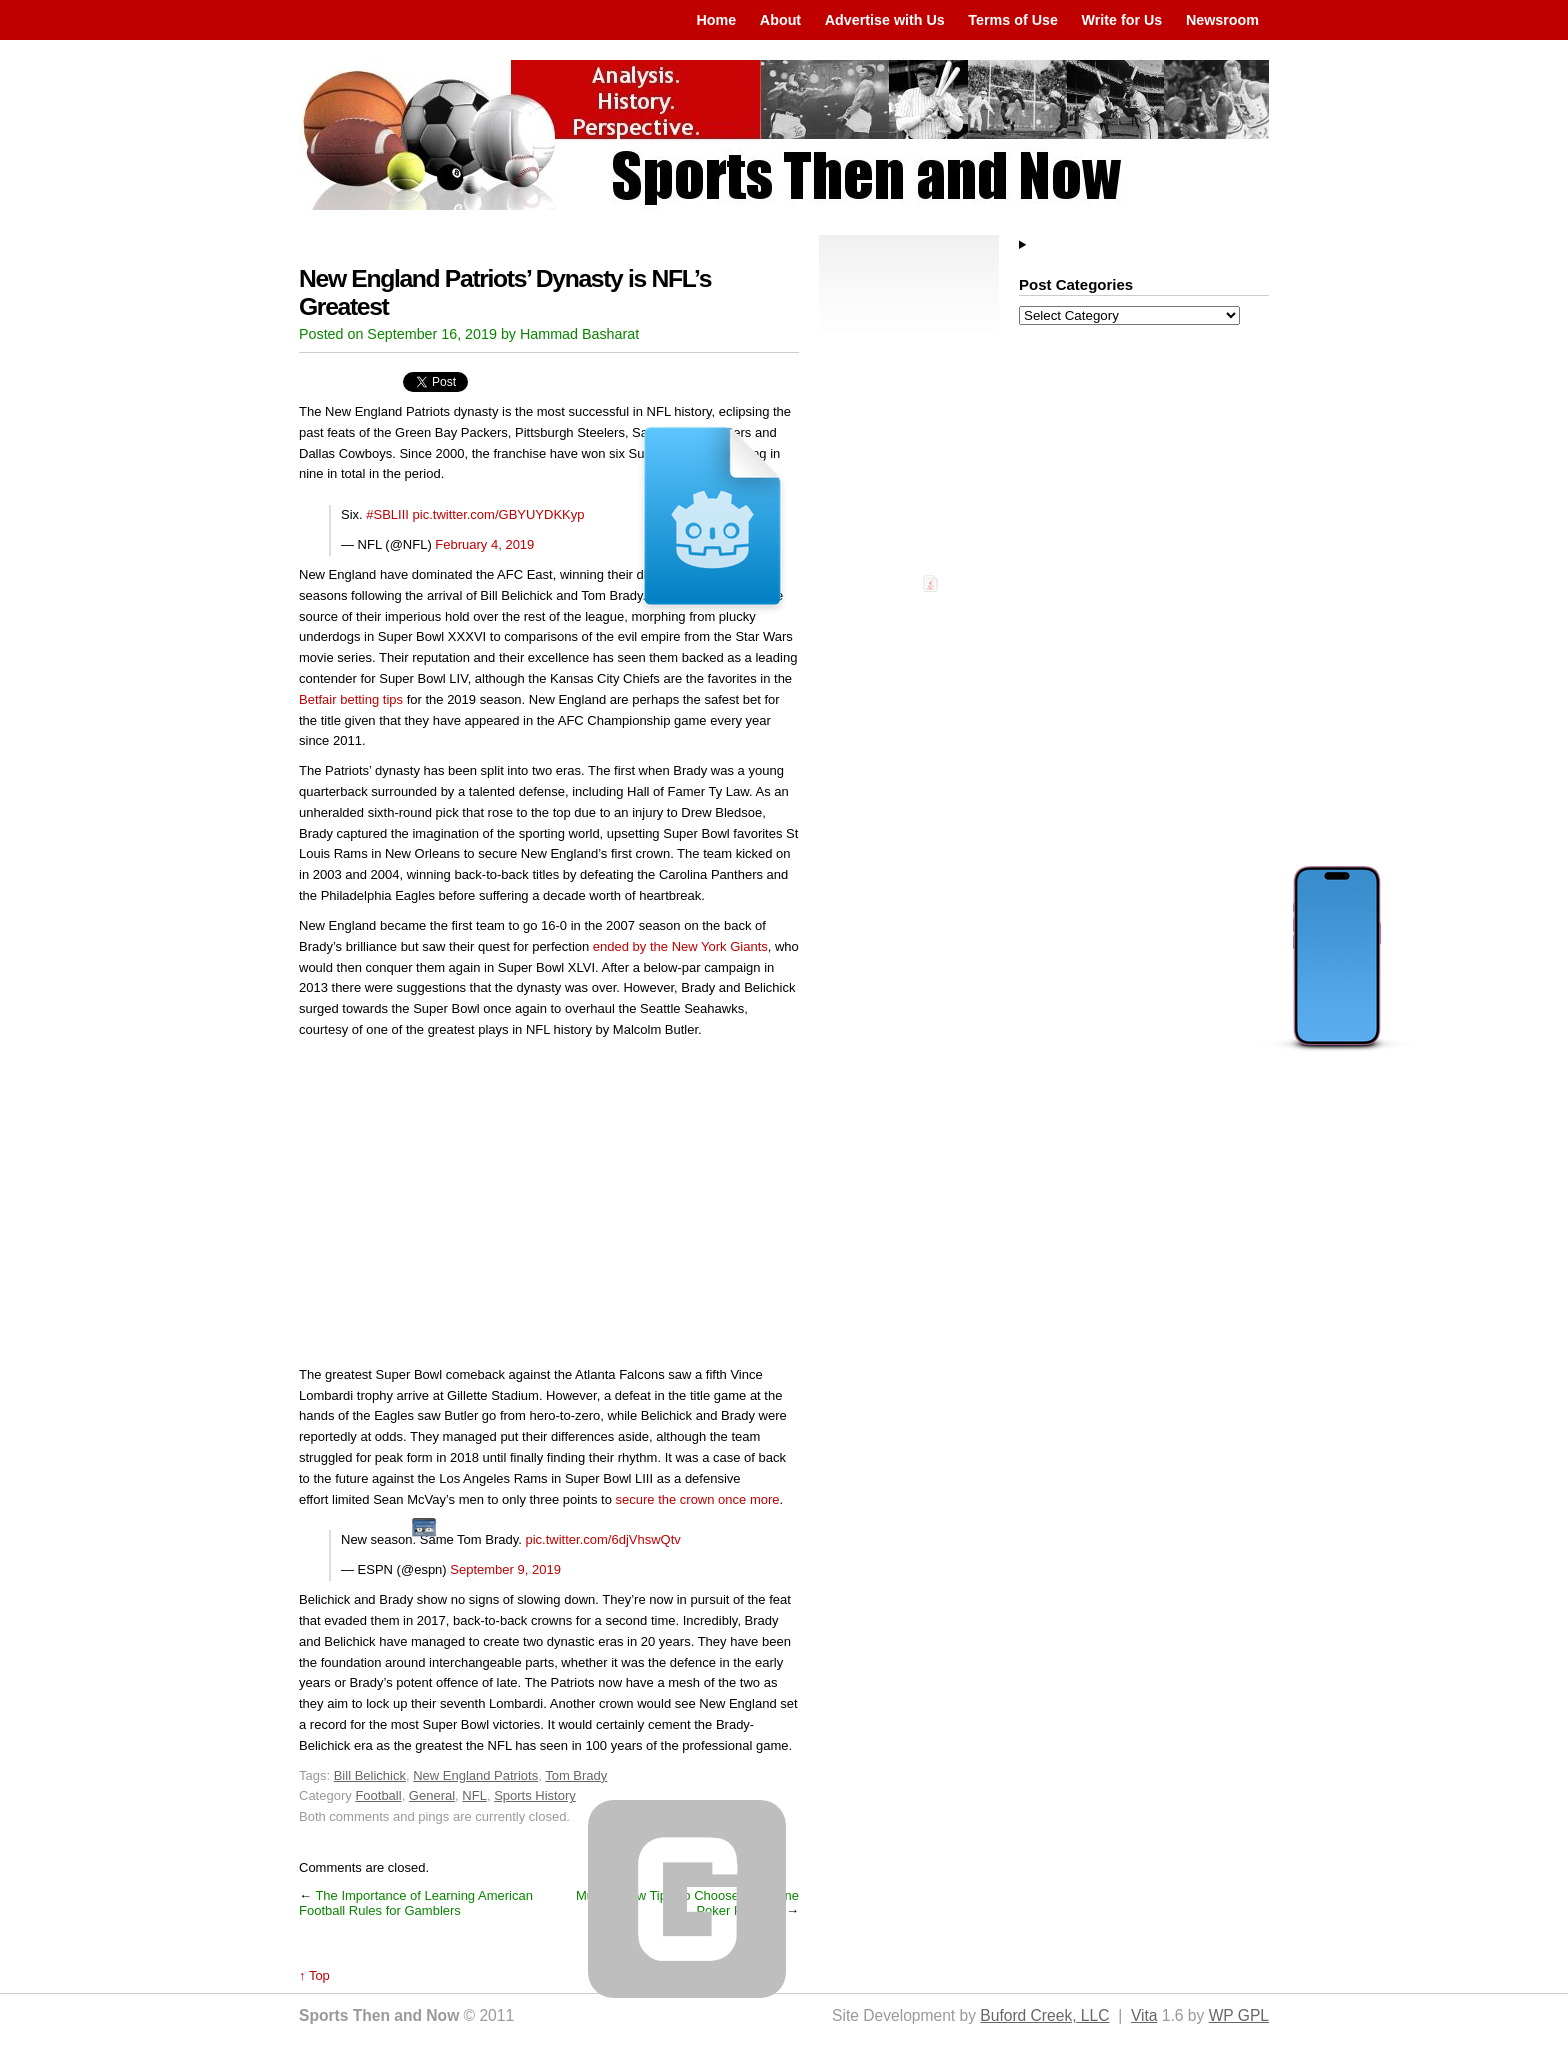 Image resolution: width=1568 pixels, height=2058 pixels. I want to click on indicates tape or cassette media storage, so click(424, 1528).